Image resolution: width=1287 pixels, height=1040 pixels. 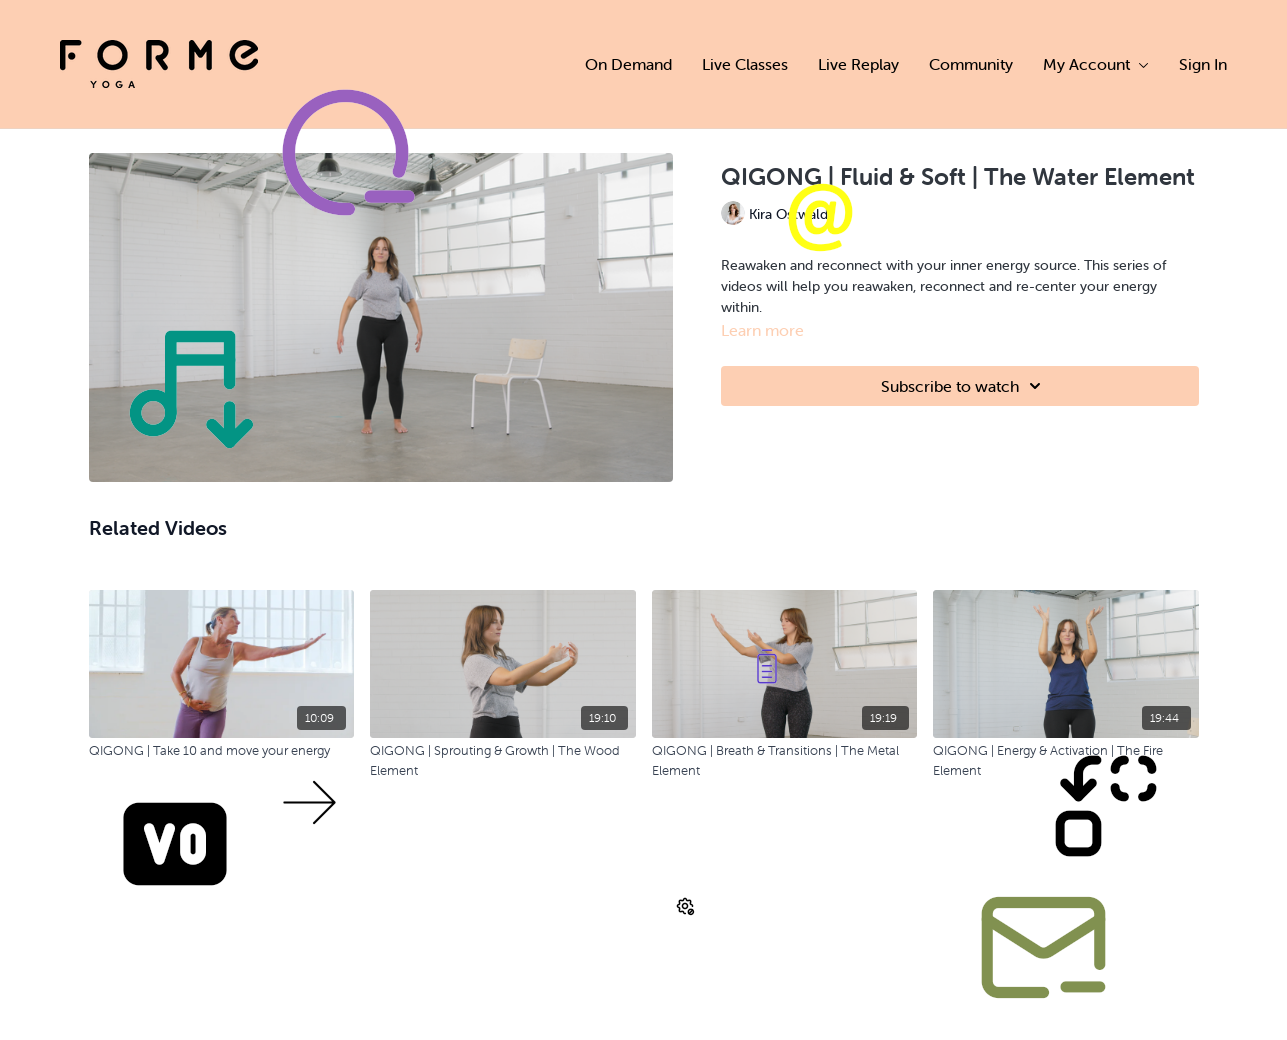 What do you see at coordinates (188, 383) in the screenshot?
I see `download music or audio file` at bounding box center [188, 383].